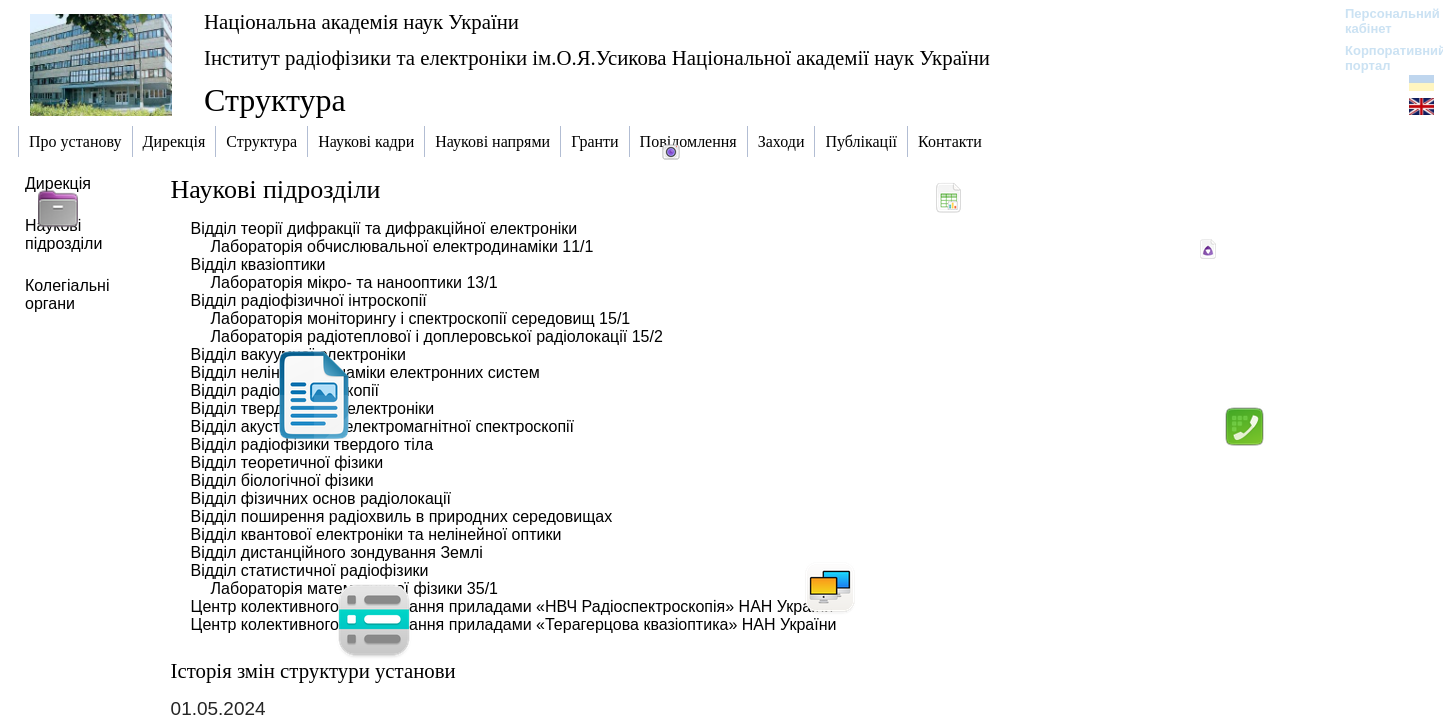 The image size is (1443, 723). What do you see at coordinates (830, 587) in the screenshot?
I see `open putty ssh terminal application` at bounding box center [830, 587].